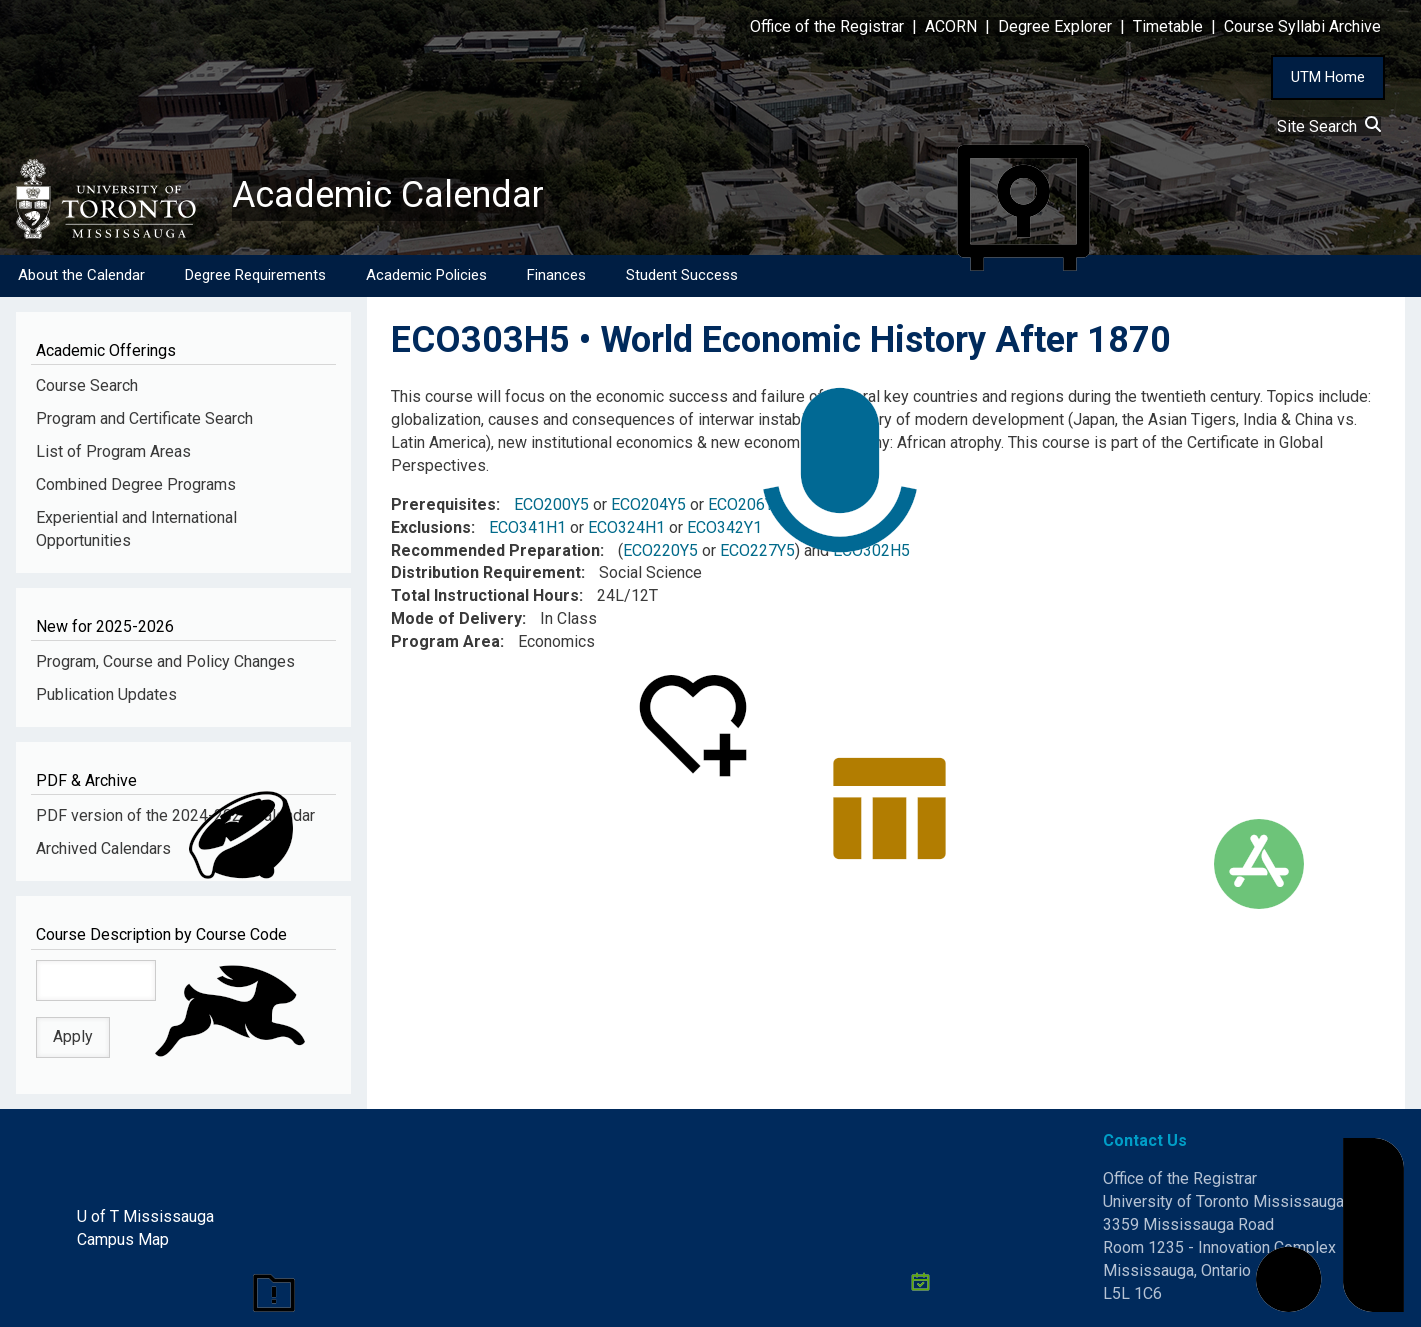 The width and height of the screenshot is (1421, 1327). I want to click on open the Fresh framework website or documentation, so click(241, 835).